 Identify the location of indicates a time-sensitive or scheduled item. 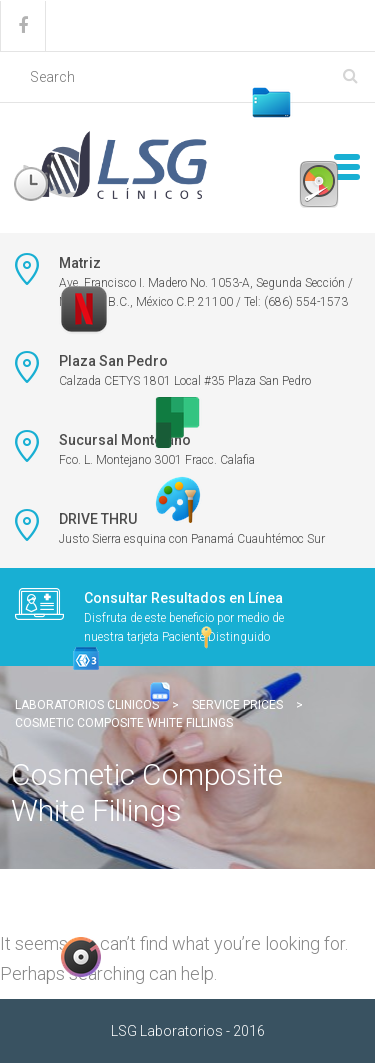
(31, 184).